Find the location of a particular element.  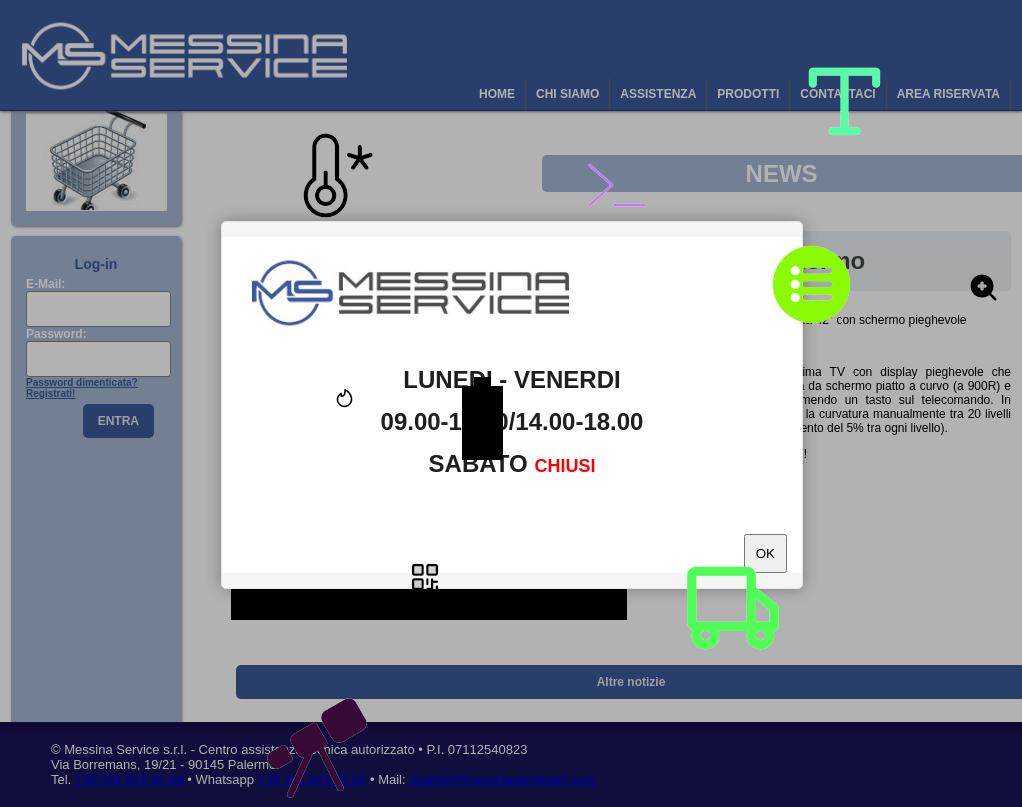

insert or edit text is located at coordinates (844, 99).